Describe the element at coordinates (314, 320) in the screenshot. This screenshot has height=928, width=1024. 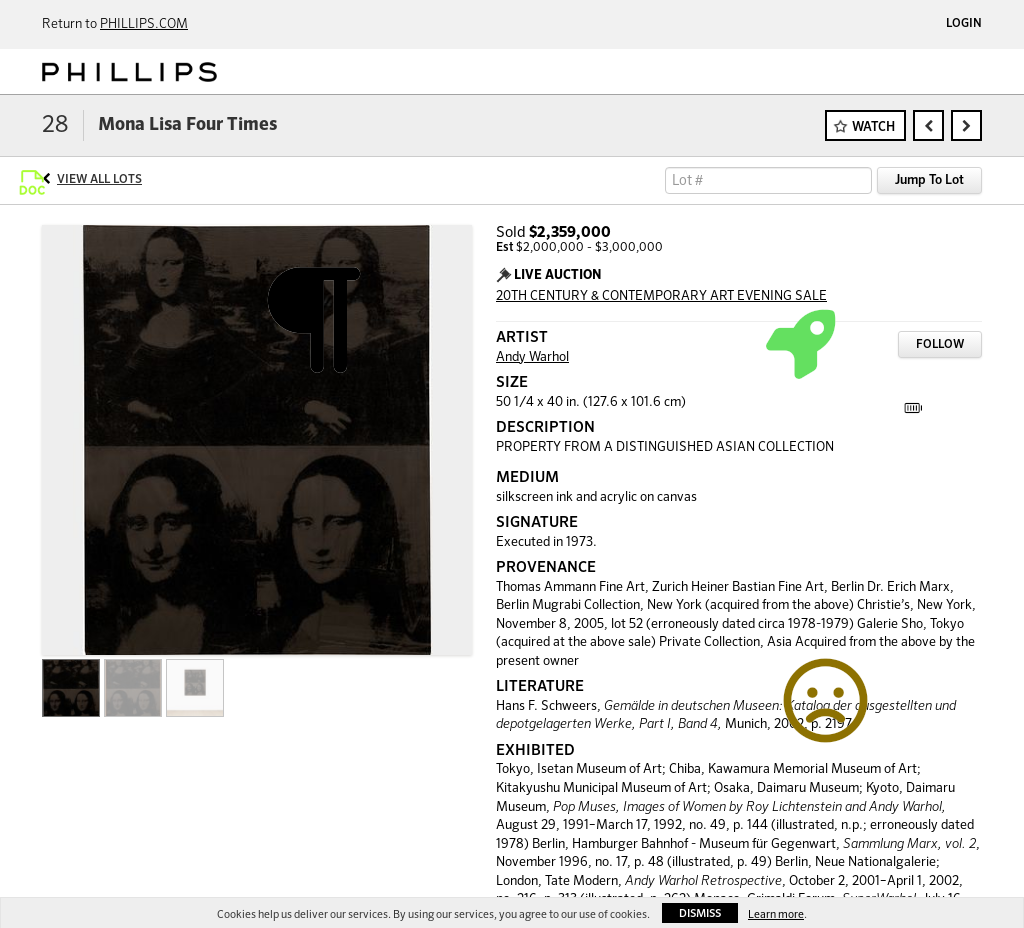
I see `insert a paragraph break` at that location.